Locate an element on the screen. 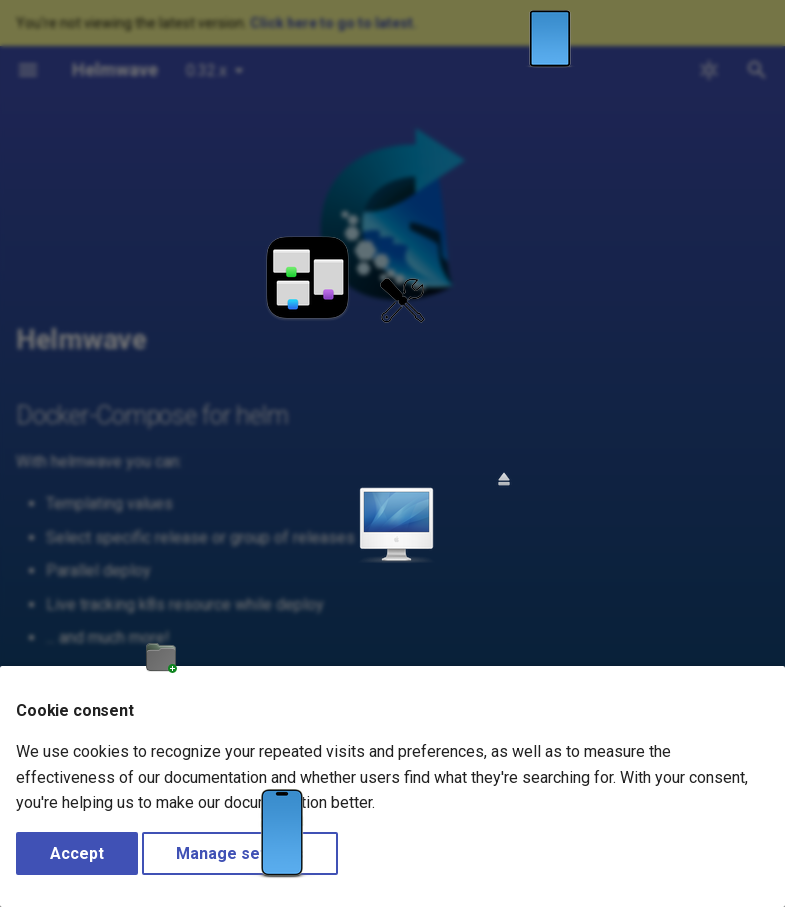 This screenshot has width=785, height=907. open mission control to view all open windows is located at coordinates (307, 277).